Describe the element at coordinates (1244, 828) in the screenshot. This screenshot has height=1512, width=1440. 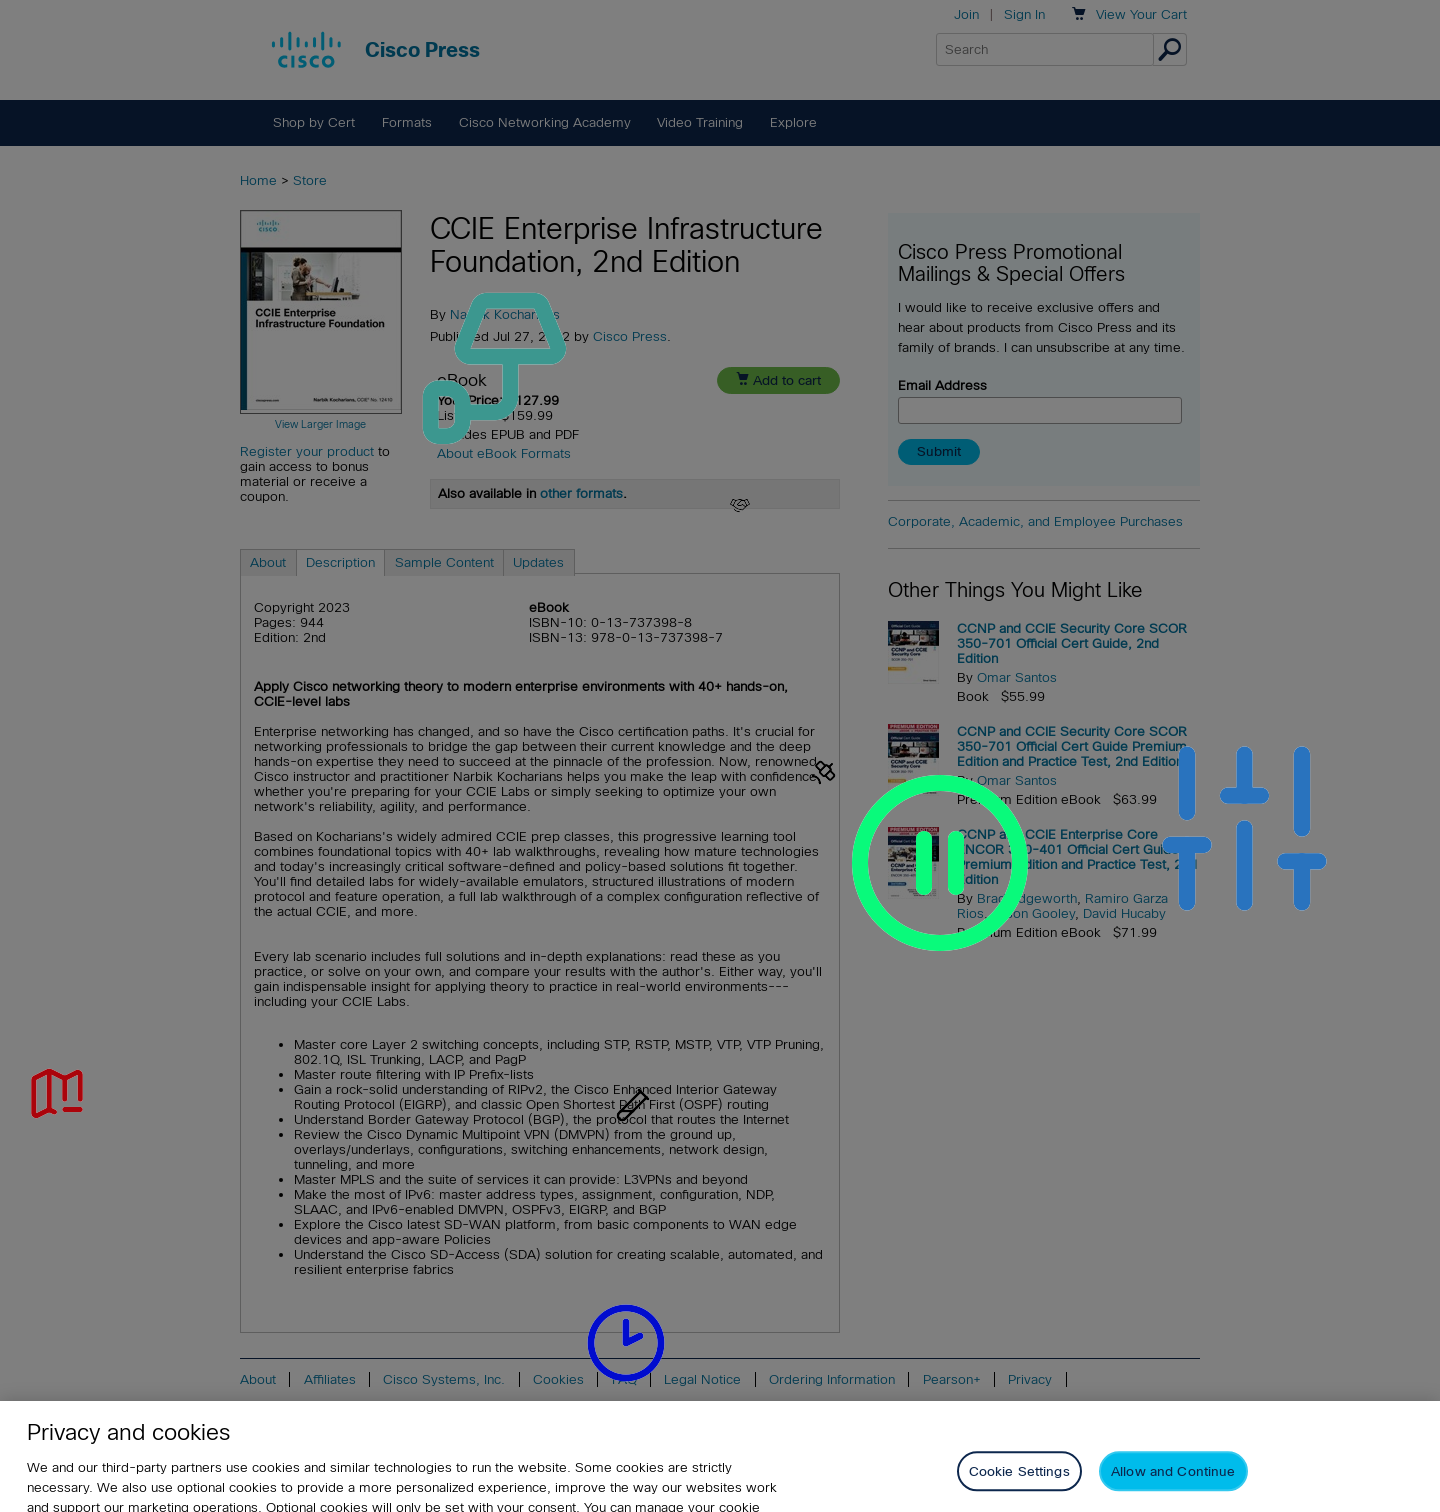
I see `adjust settings or preferences` at that location.